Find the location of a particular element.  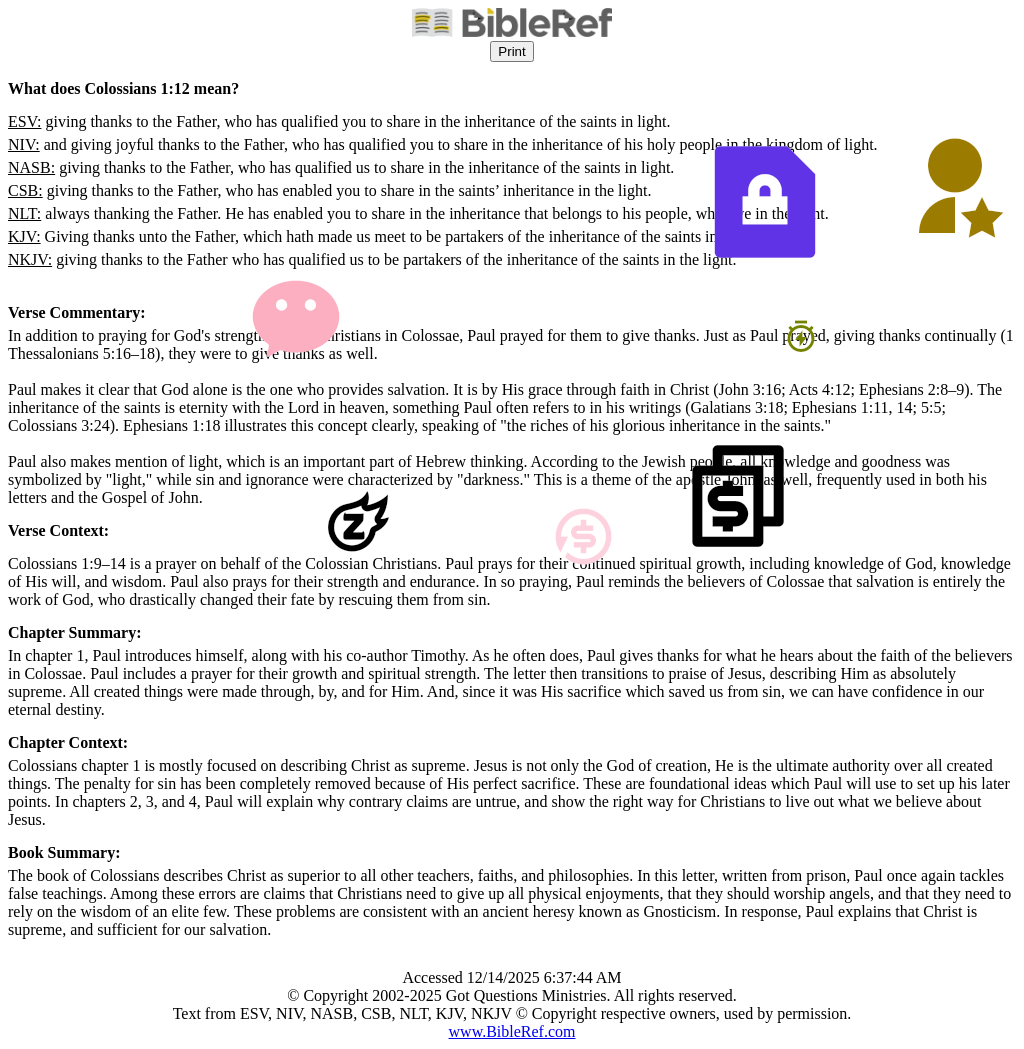

view currency or financial documents is located at coordinates (738, 496).